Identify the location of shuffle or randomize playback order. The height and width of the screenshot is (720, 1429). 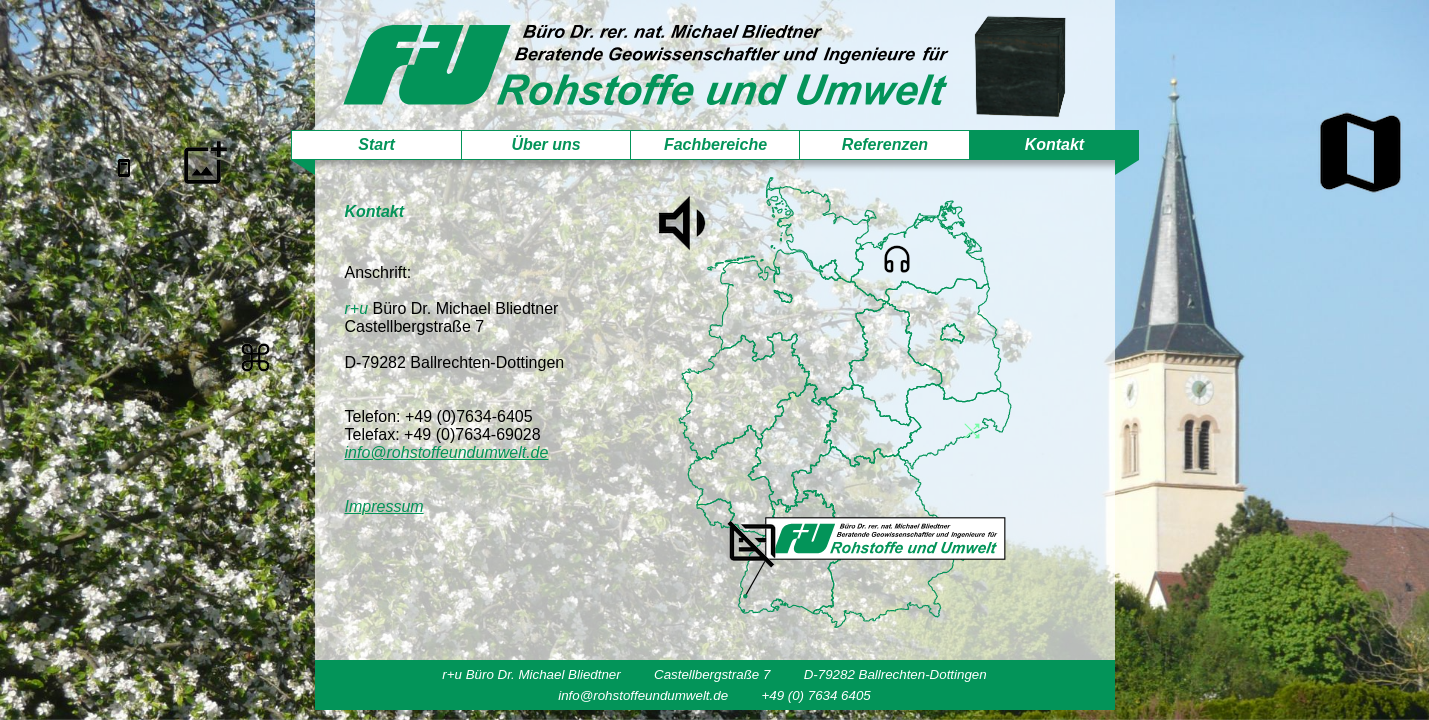
(972, 431).